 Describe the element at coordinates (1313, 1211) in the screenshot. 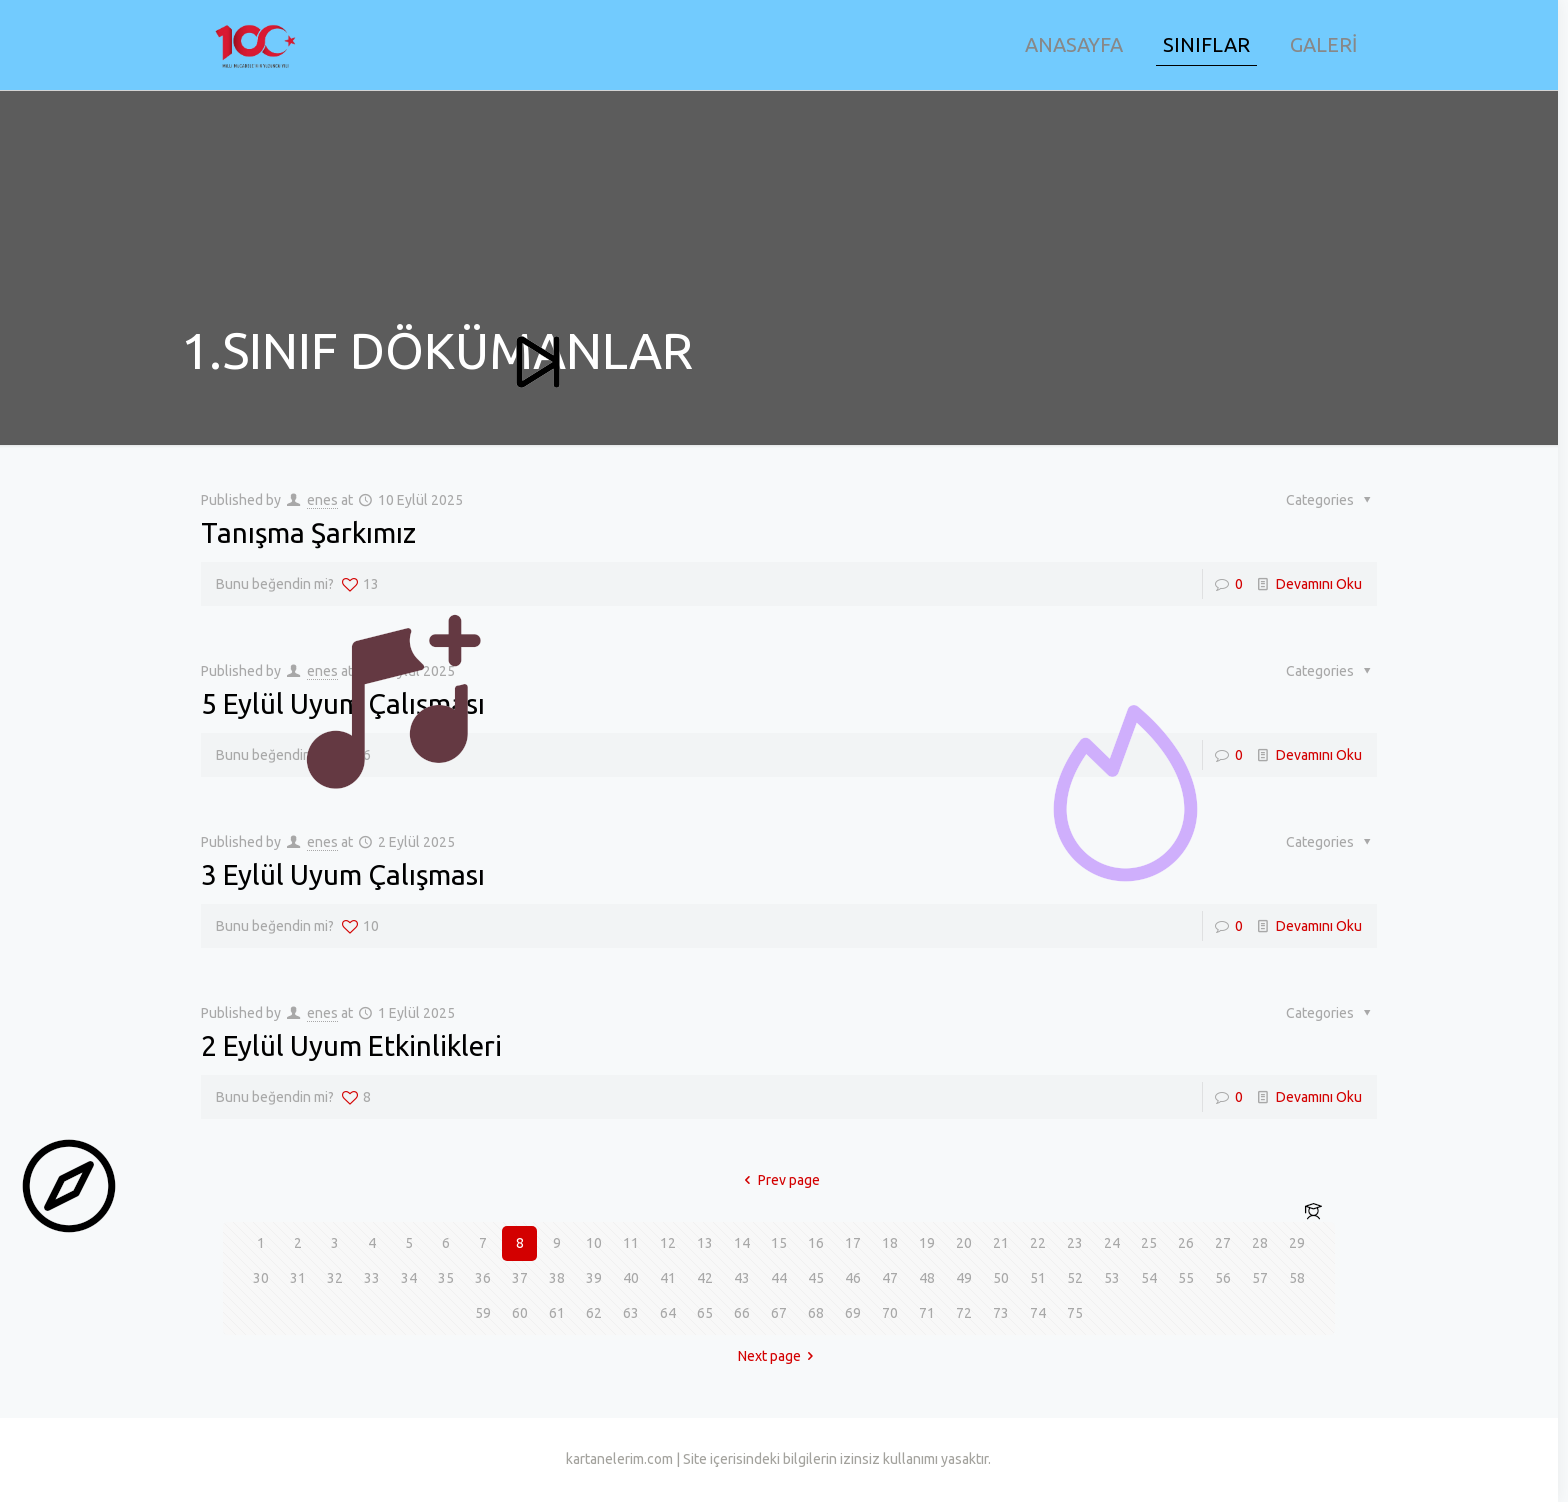

I see `view student profile` at that location.